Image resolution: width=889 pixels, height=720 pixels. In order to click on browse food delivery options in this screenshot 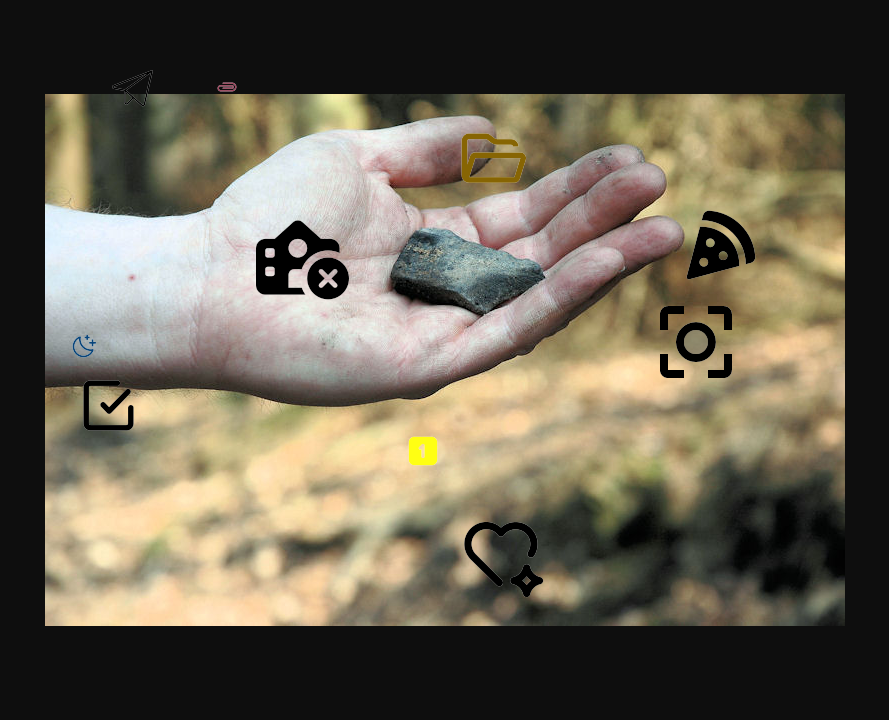, I will do `click(721, 245)`.